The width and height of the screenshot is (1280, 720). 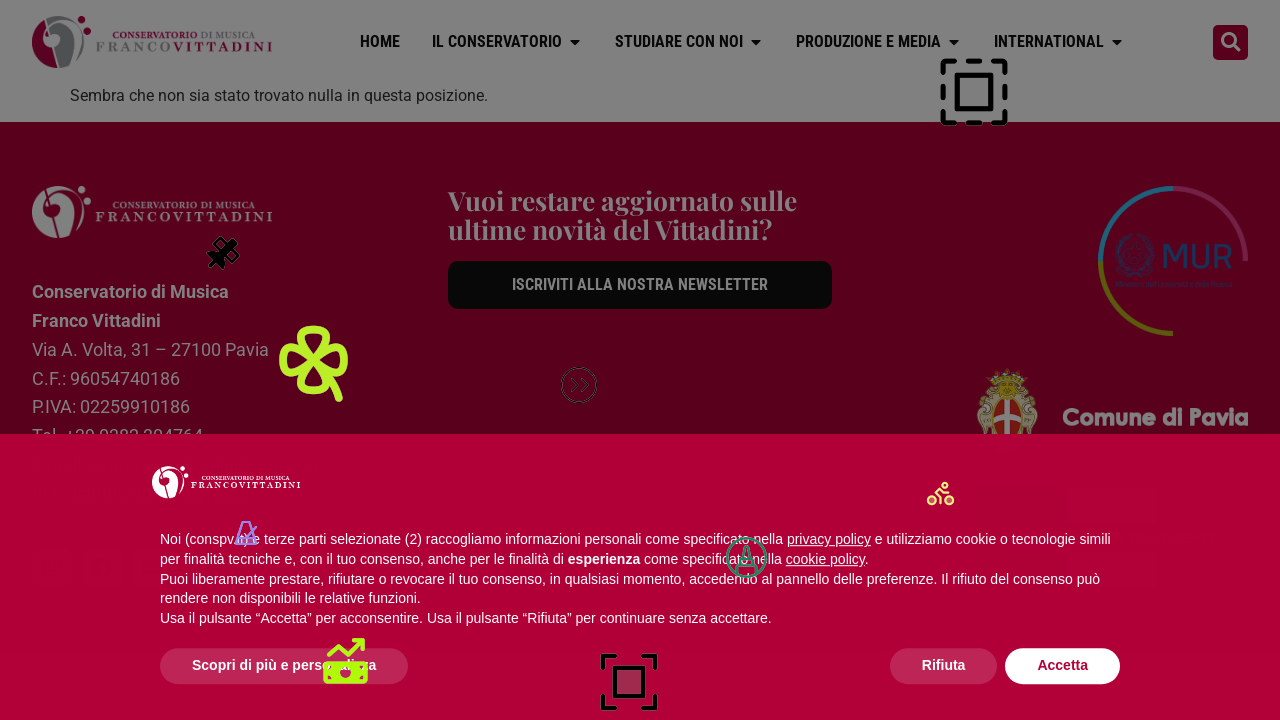 I want to click on adjust tempo or timing settings, so click(x=246, y=533).